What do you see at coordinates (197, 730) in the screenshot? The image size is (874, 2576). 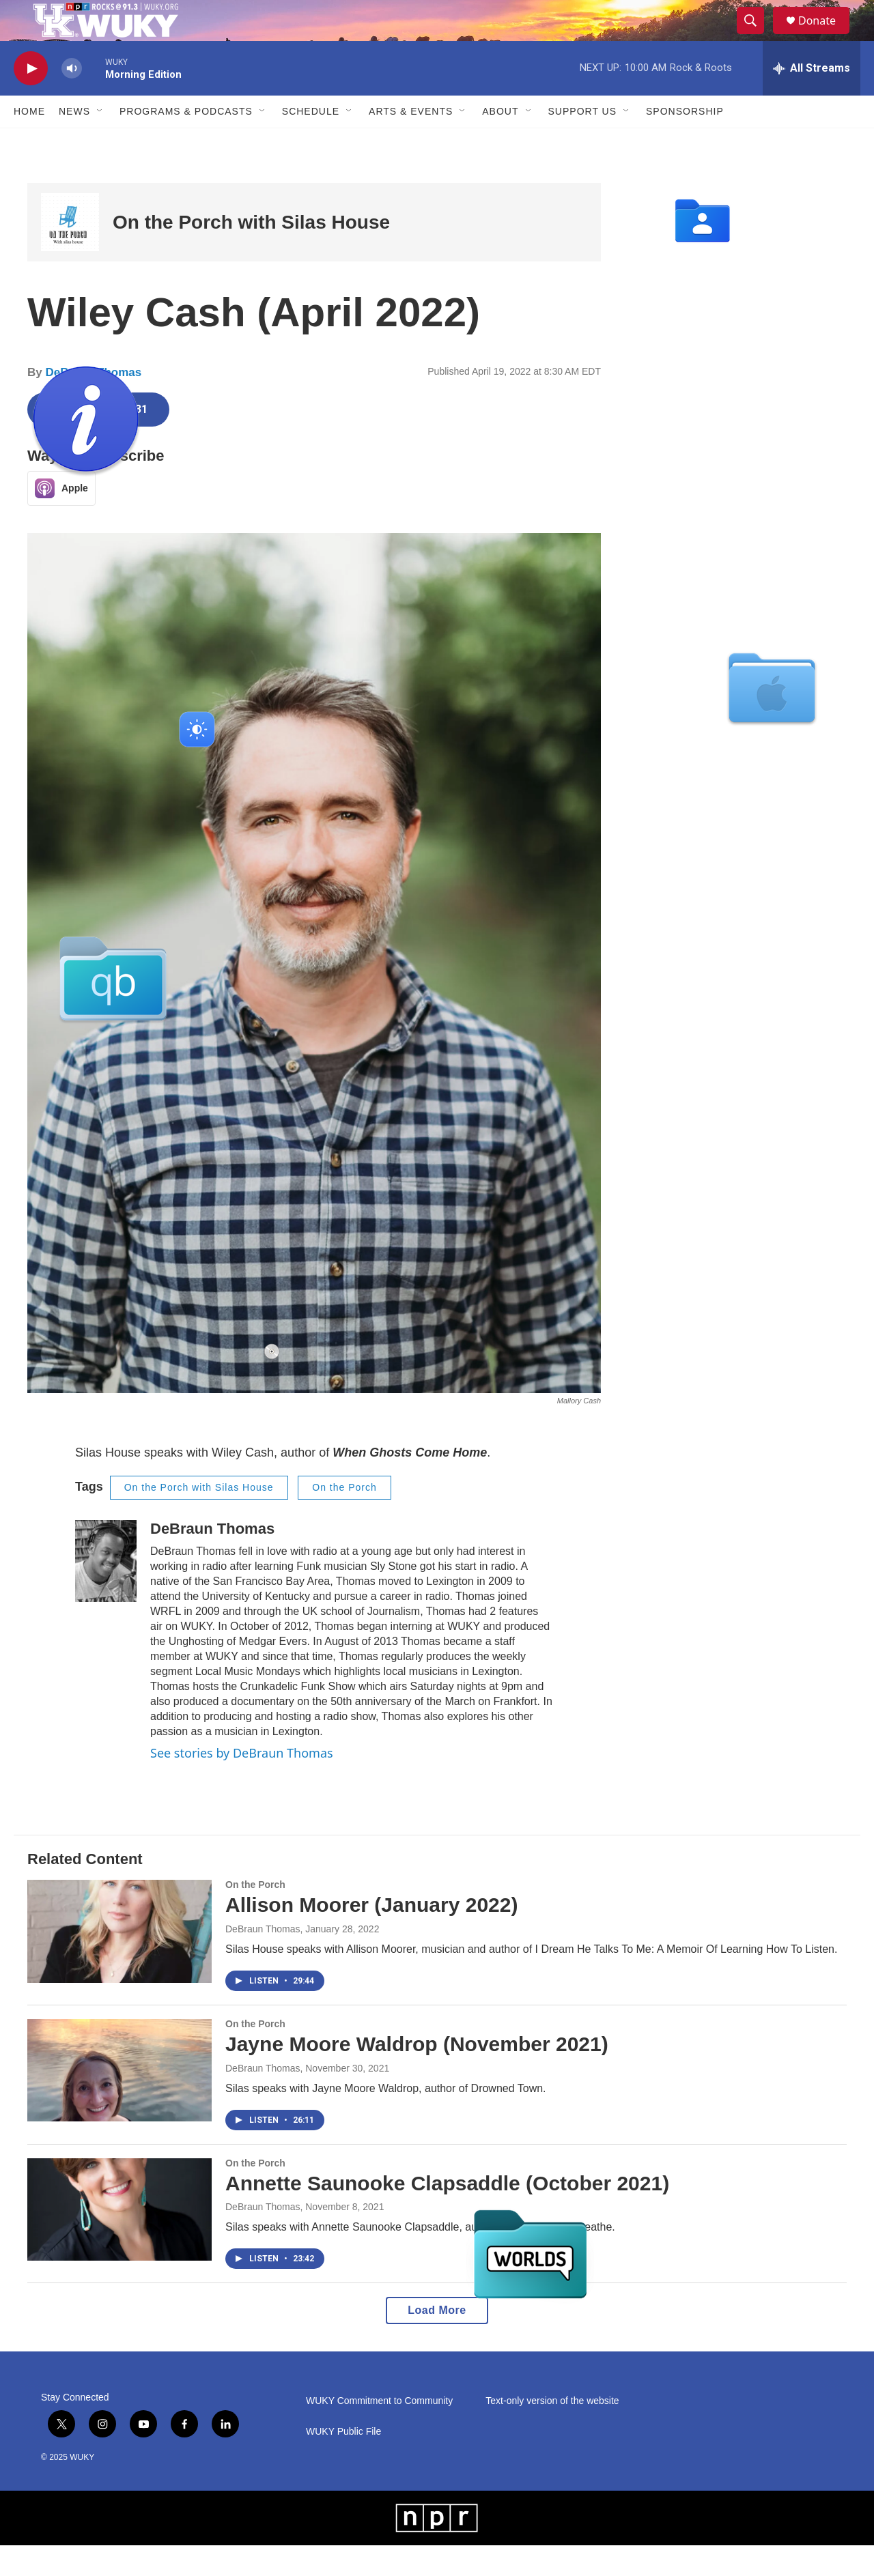 I see `adjust night shift or blue light settings` at bounding box center [197, 730].